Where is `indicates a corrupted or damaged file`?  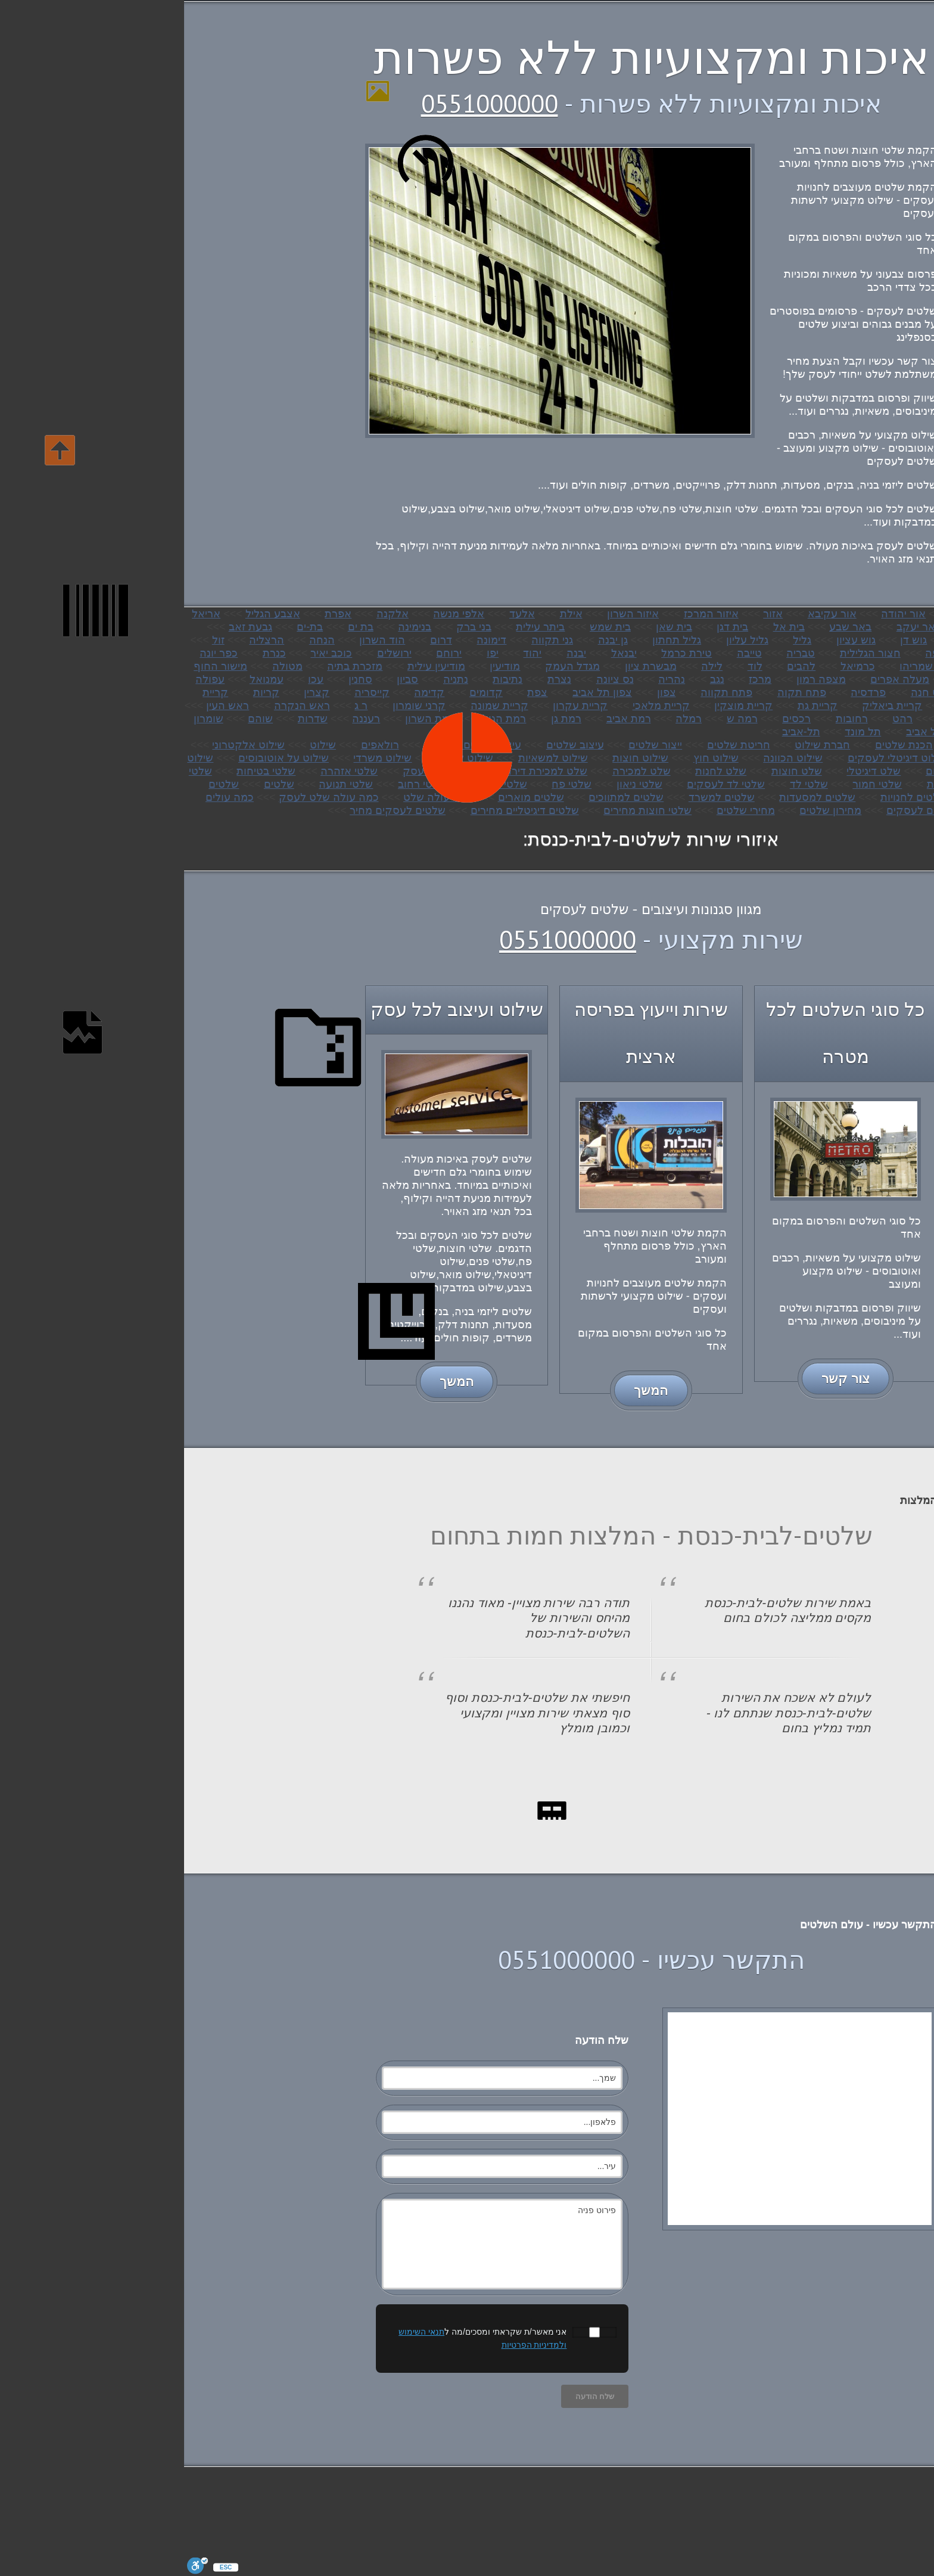
indicates a corrupted or damaged file is located at coordinates (82, 1032).